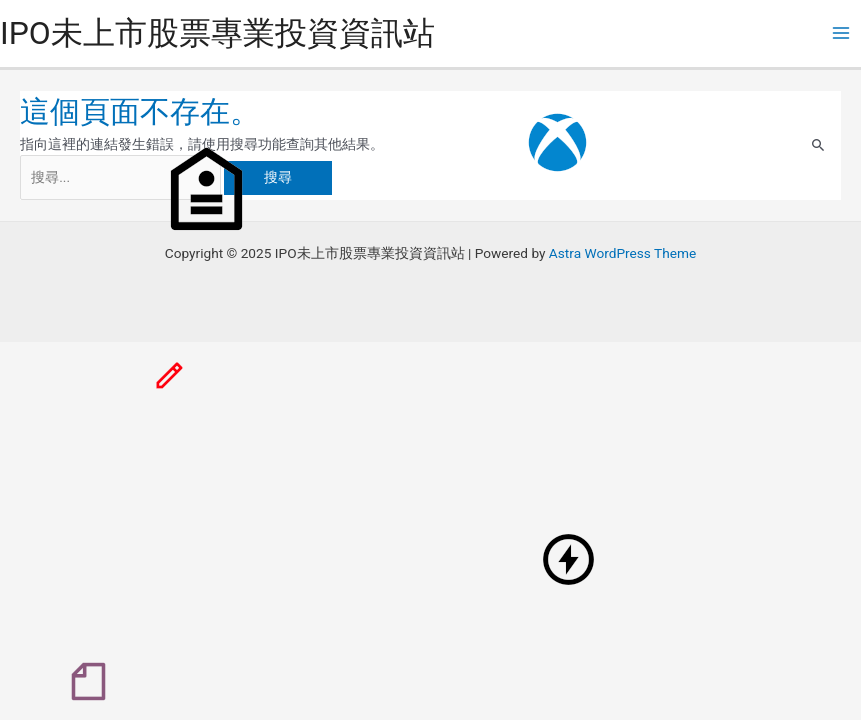 The image size is (861, 720). Describe the element at coordinates (169, 375) in the screenshot. I see `edit content or text` at that location.